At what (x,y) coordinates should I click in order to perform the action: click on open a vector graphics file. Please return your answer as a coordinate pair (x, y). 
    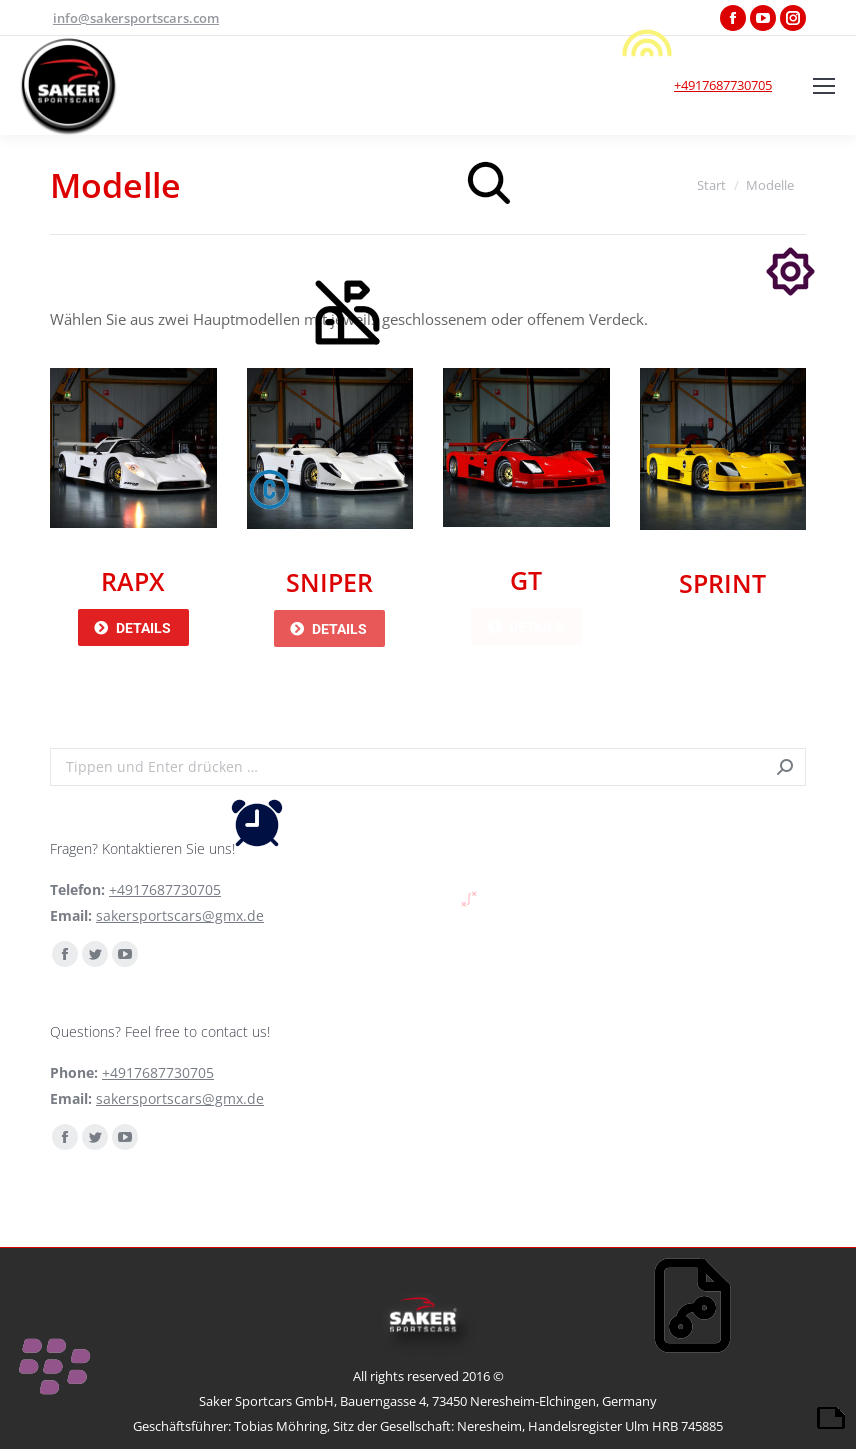
    Looking at the image, I should click on (692, 1305).